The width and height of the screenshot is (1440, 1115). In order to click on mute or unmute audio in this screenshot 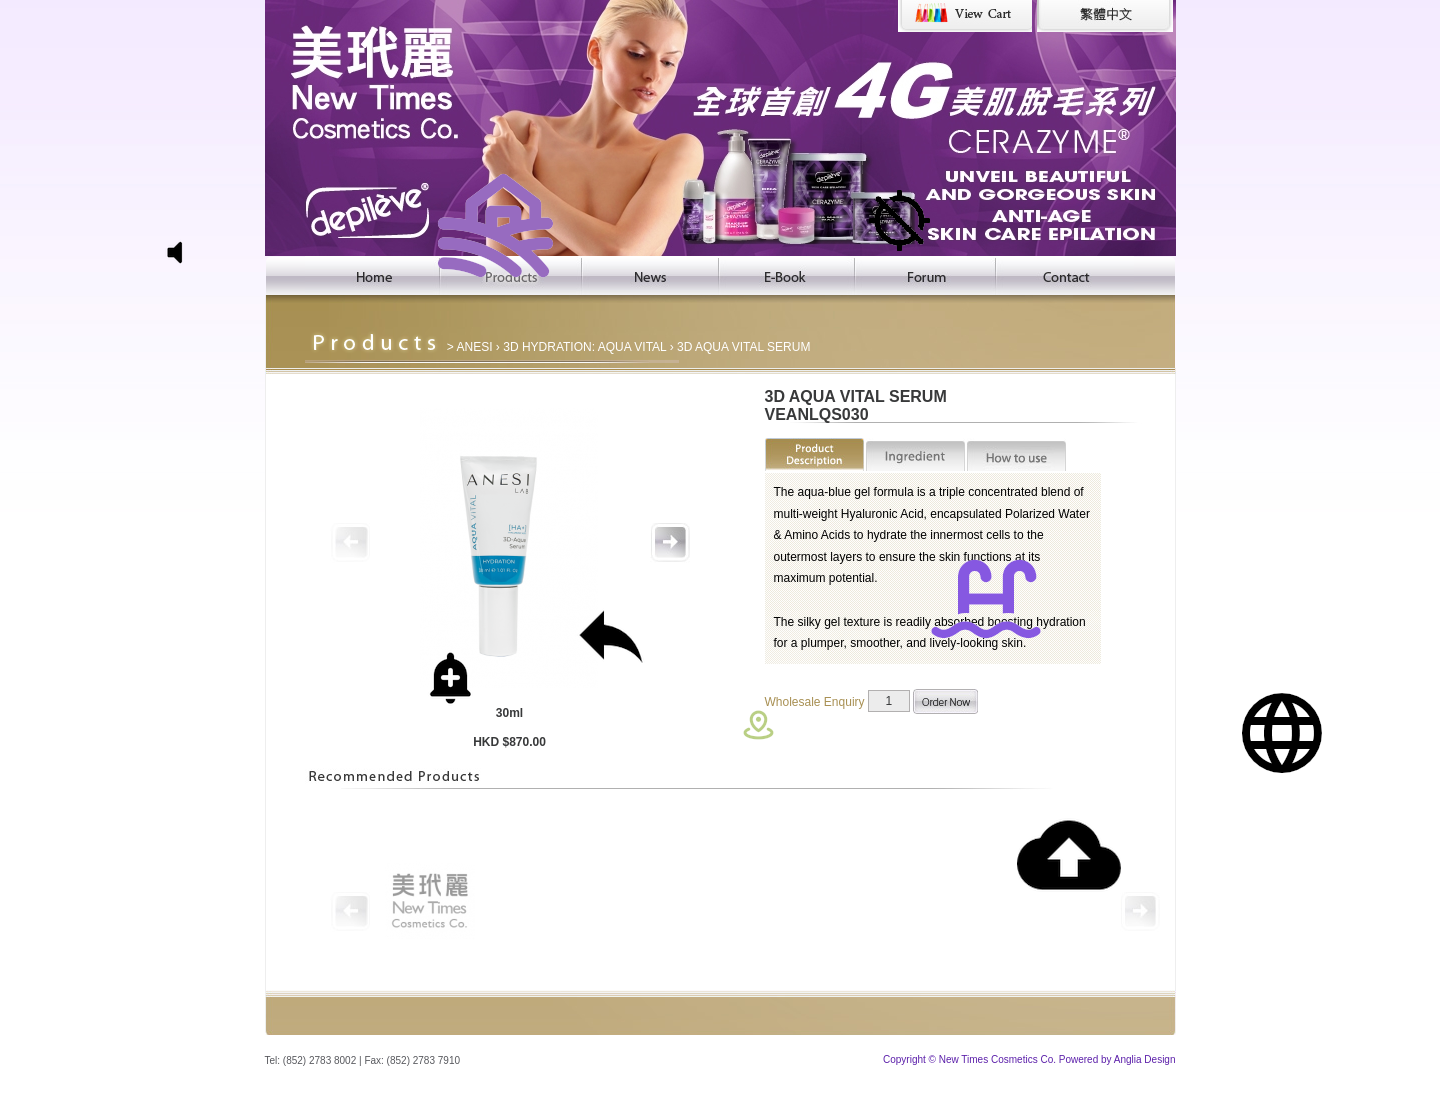, I will do `click(175, 252)`.